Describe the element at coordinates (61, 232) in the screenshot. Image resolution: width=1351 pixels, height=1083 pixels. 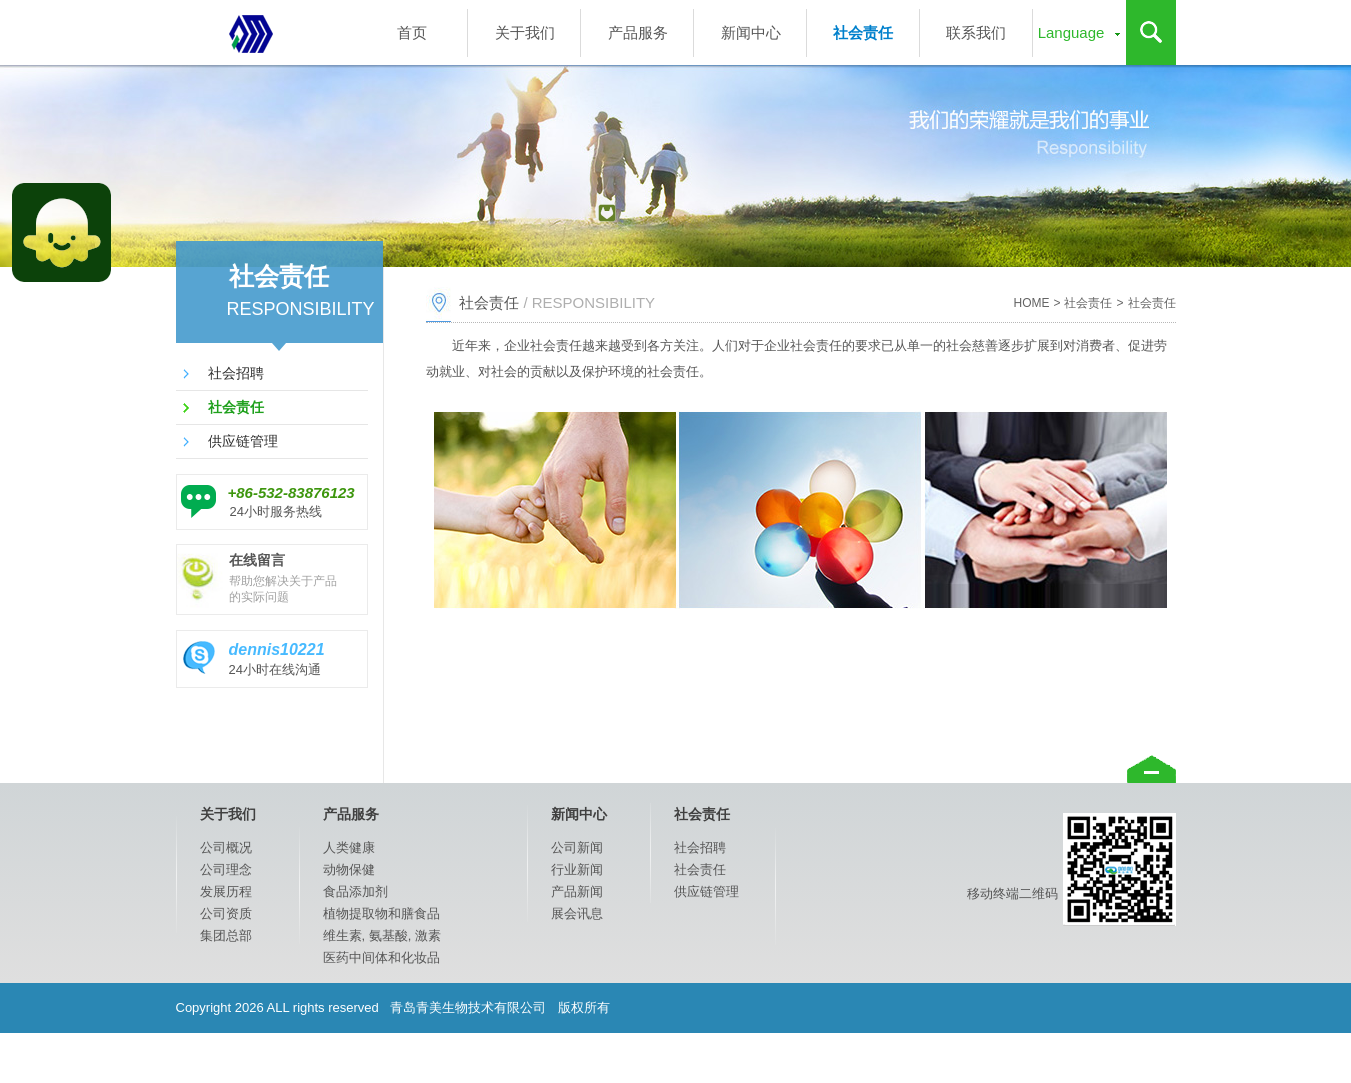
I see `open the coze app` at that location.